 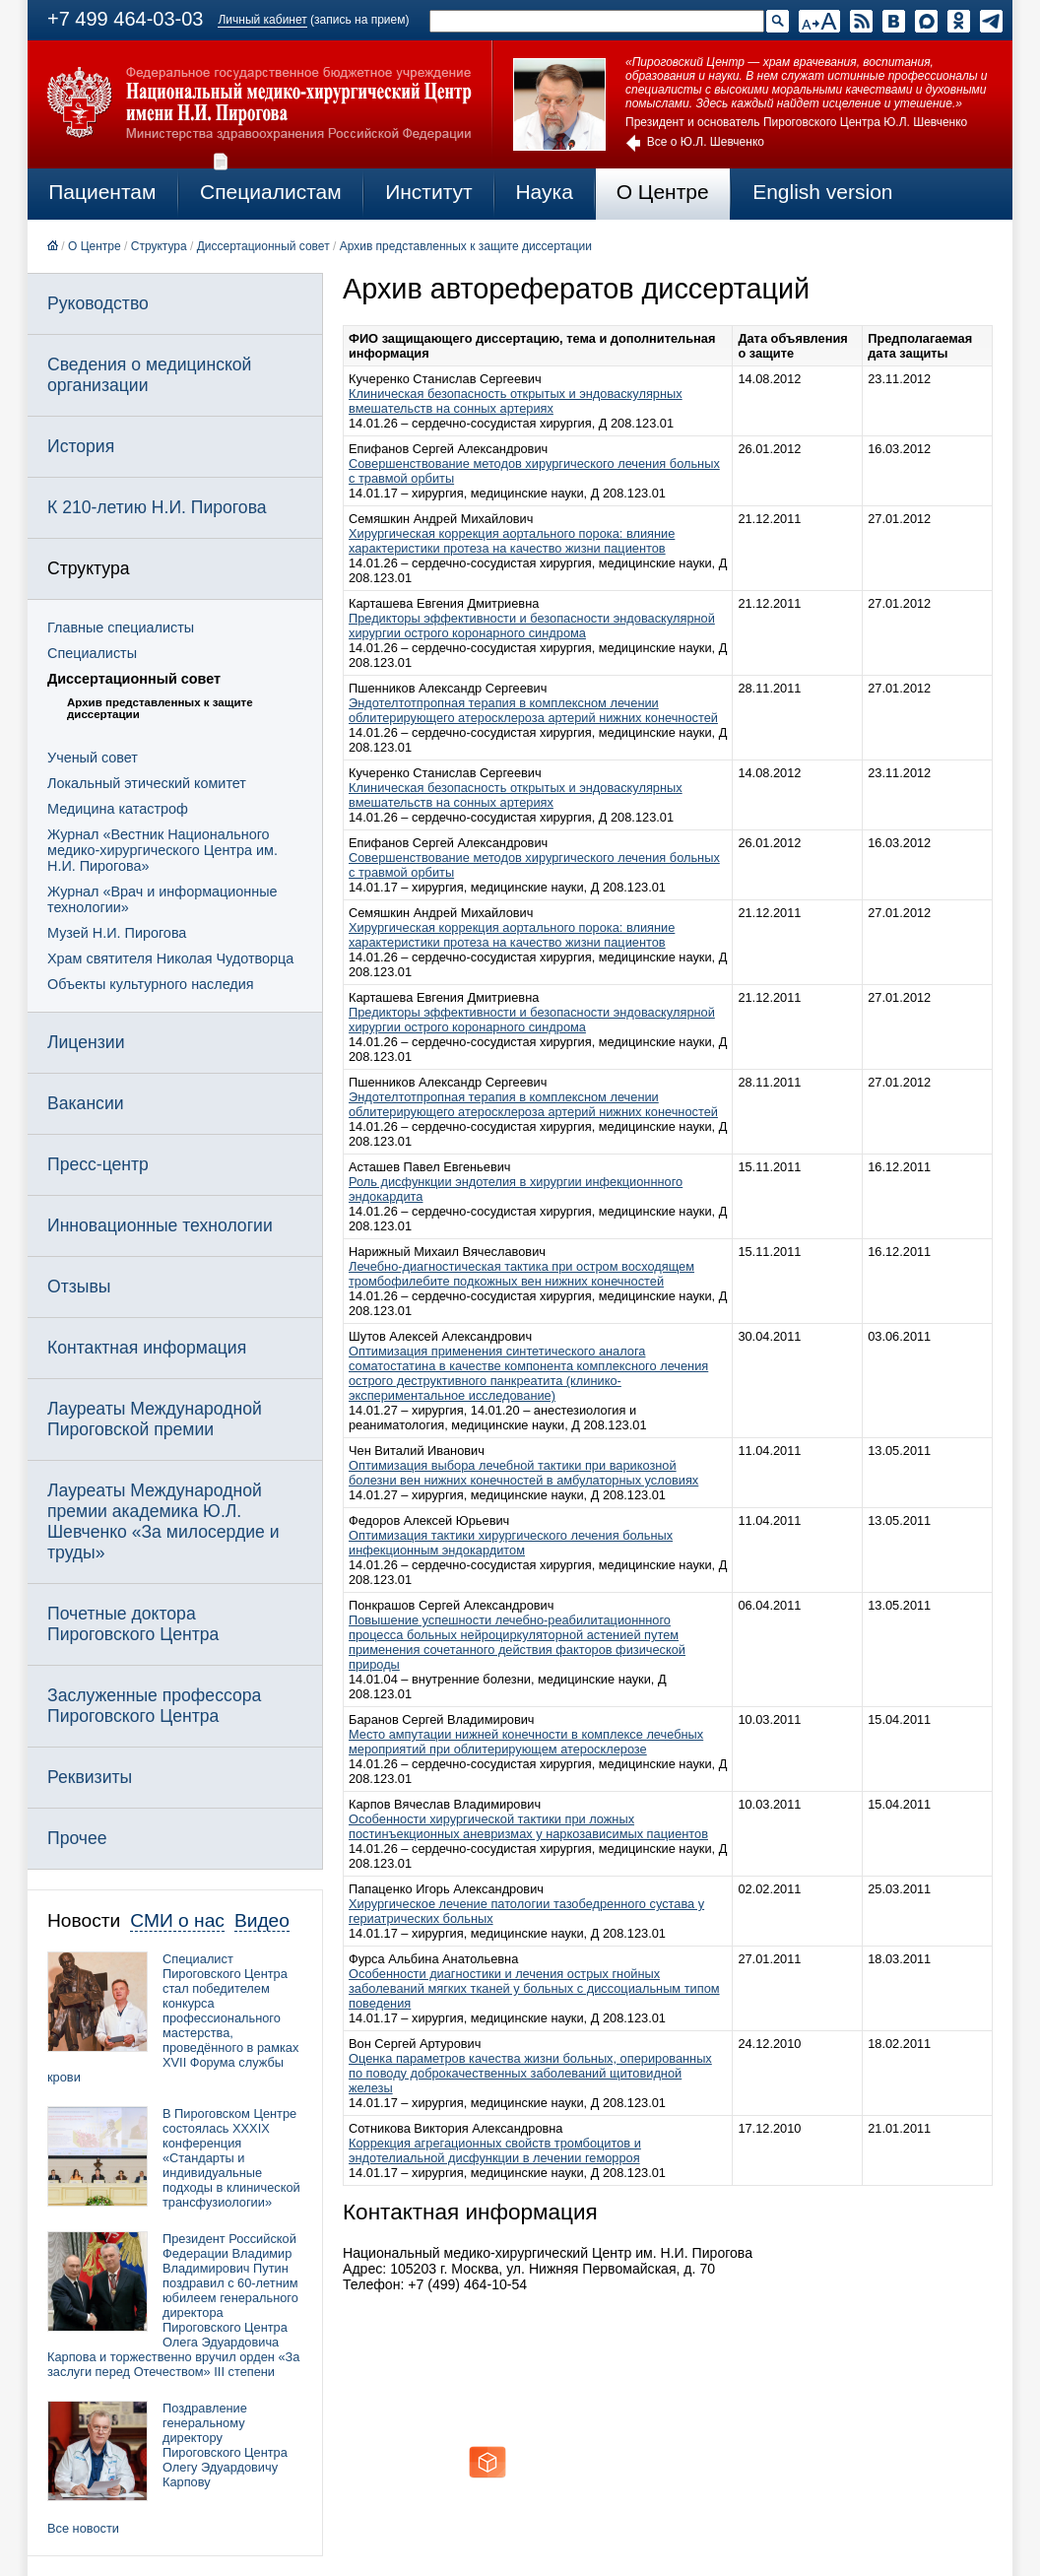 What do you see at coordinates (488, 2461) in the screenshot?
I see `open a 3D model file in STL binary format` at bounding box center [488, 2461].